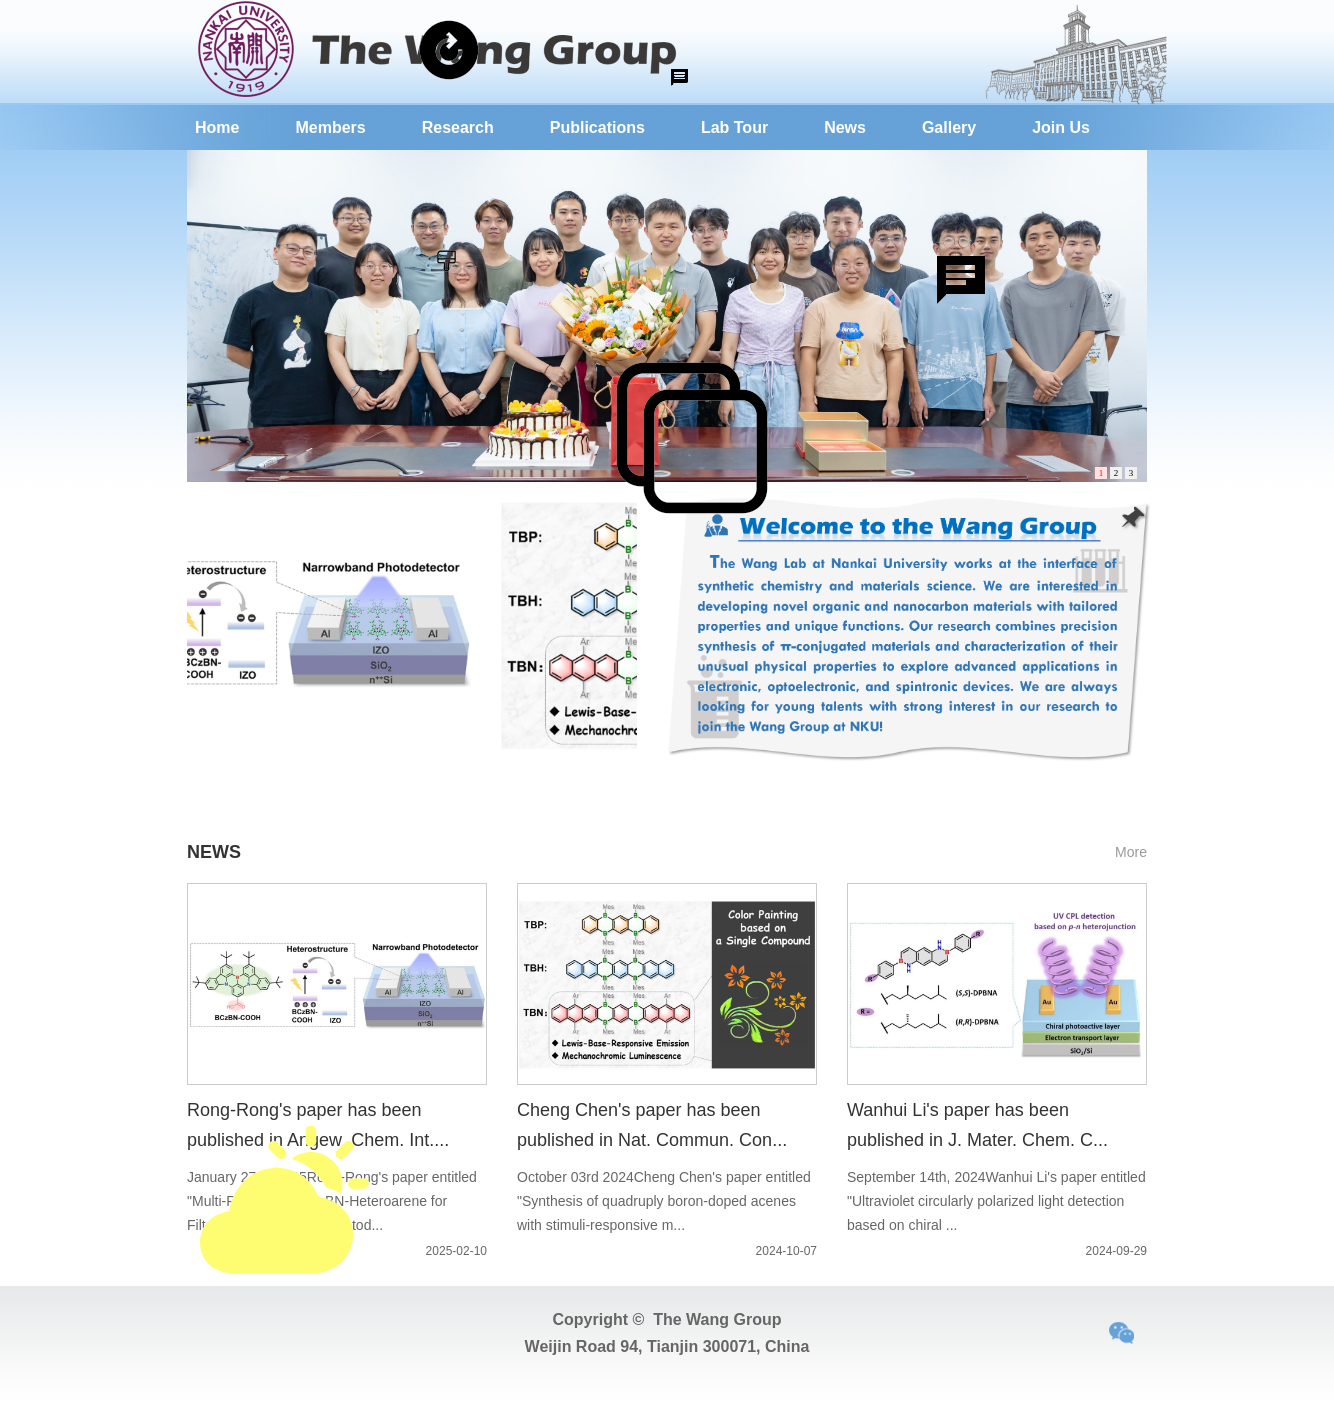 The image size is (1334, 1407). What do you see at coordinates (284, 1199) in the screenshot?
I see `indicates partly cloudy weather conditions` at bounding box center [284, 1199].